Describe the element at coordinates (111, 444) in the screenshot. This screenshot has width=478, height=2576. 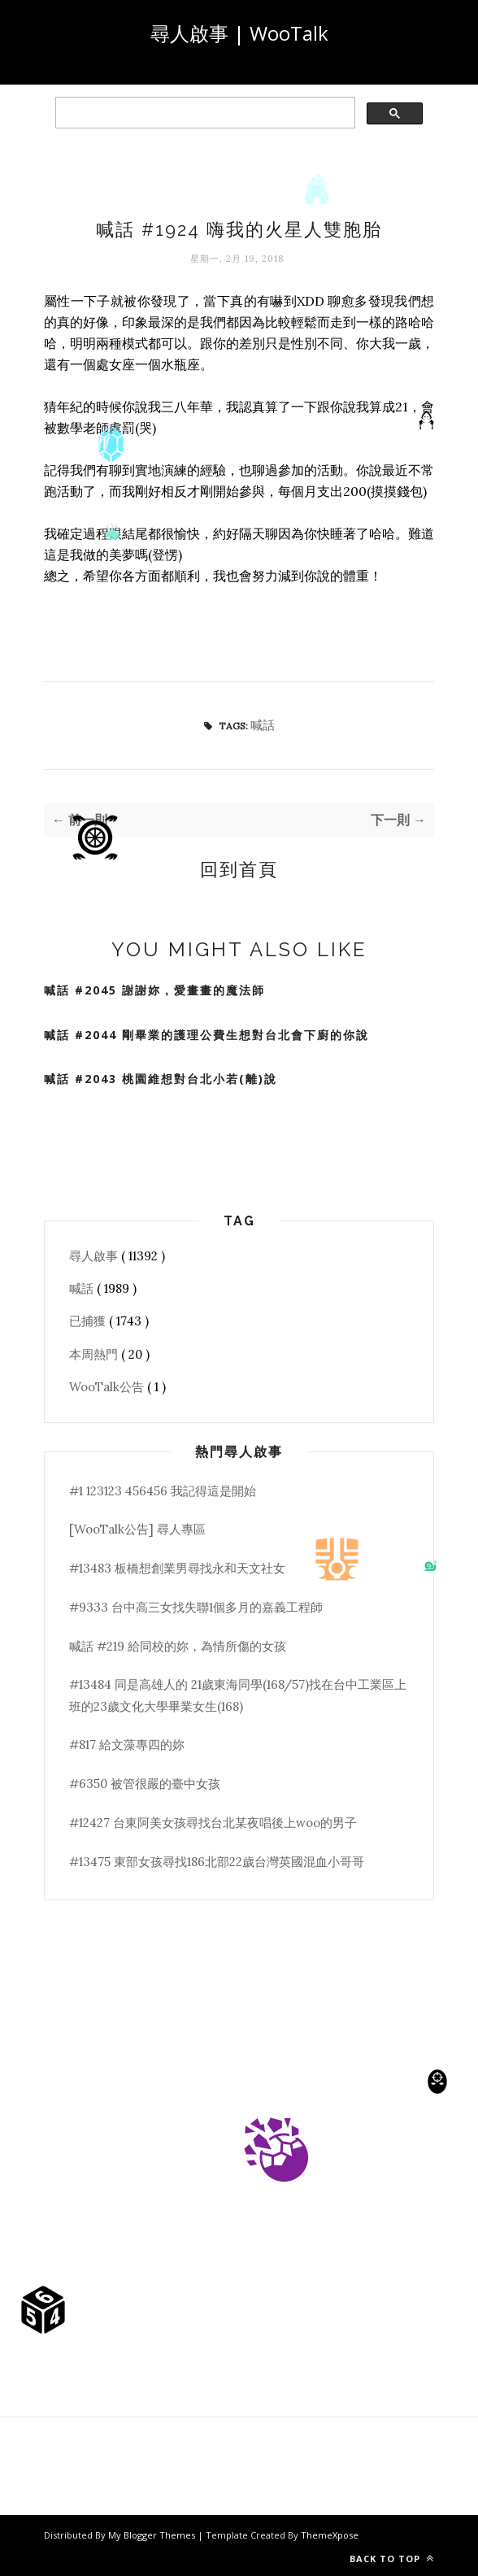
I see `collect or spend in-game currency` at that location.